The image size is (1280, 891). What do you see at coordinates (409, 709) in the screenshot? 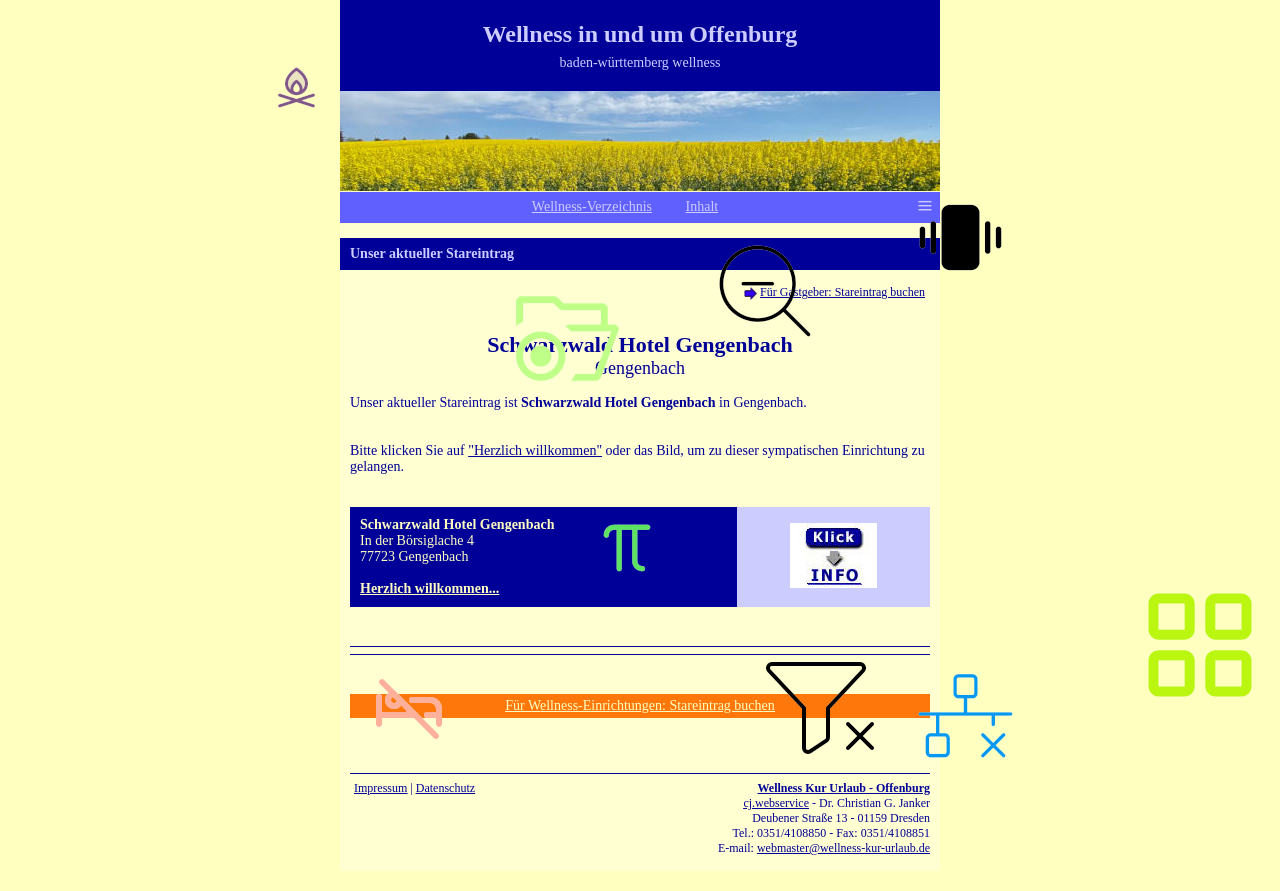
I see `no sleeping accommodations available` at bounding box center [409, 709].